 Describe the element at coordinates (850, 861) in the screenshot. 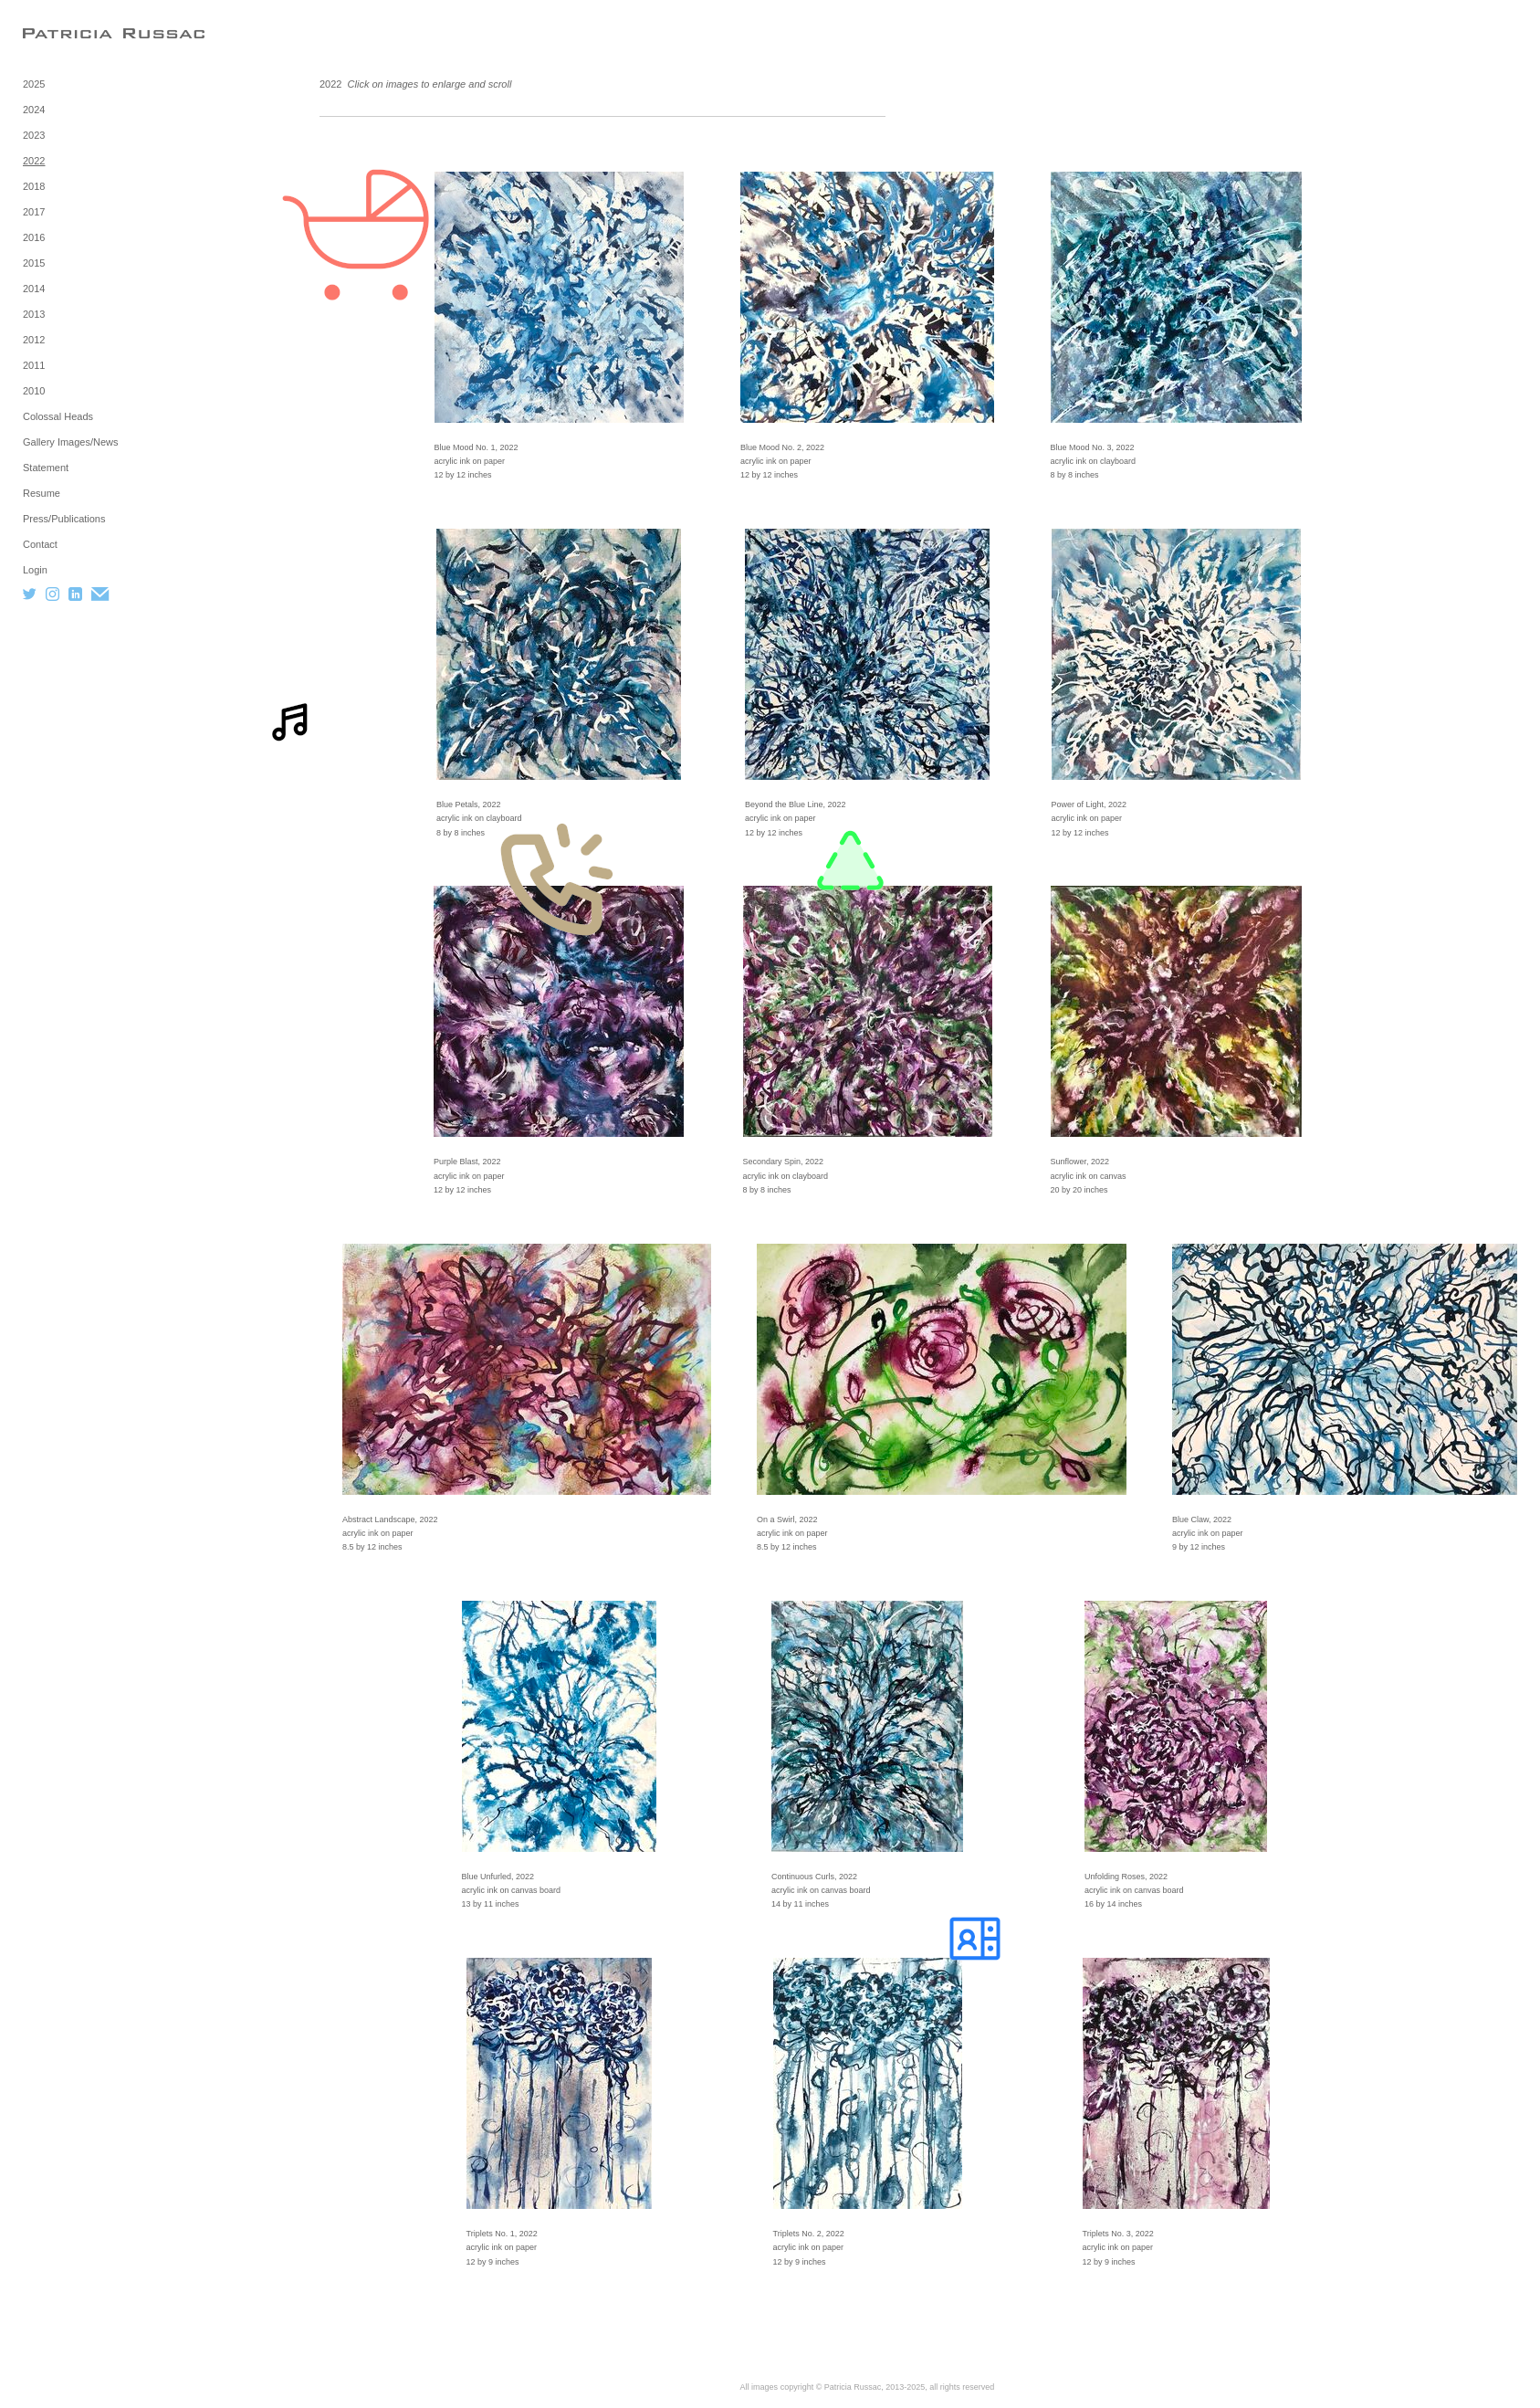

I see `indicates a draft or incomplete state` at that location.